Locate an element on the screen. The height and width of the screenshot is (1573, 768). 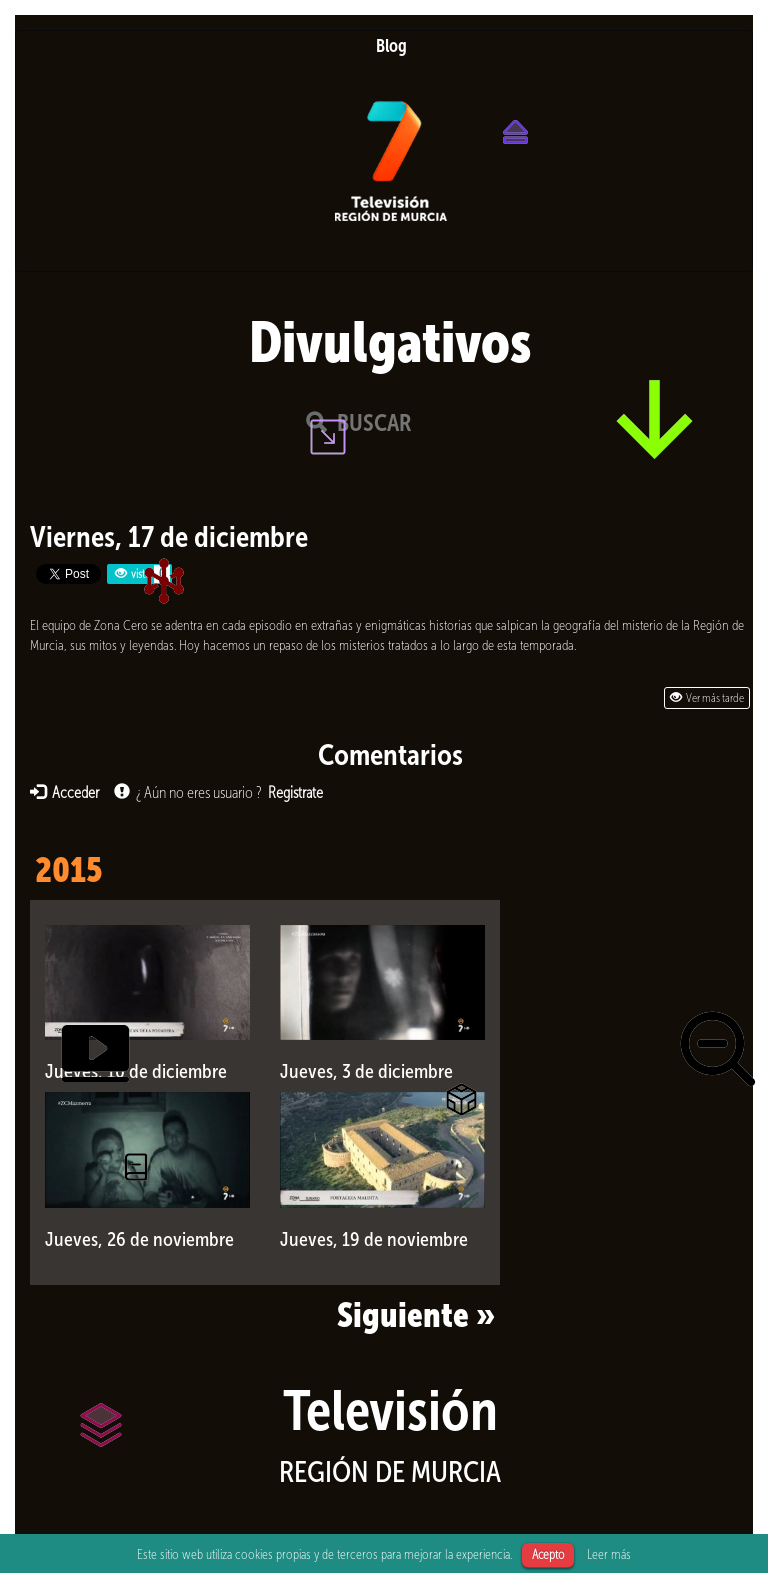
remove a book from your library is located at coordinates (136, 1167).